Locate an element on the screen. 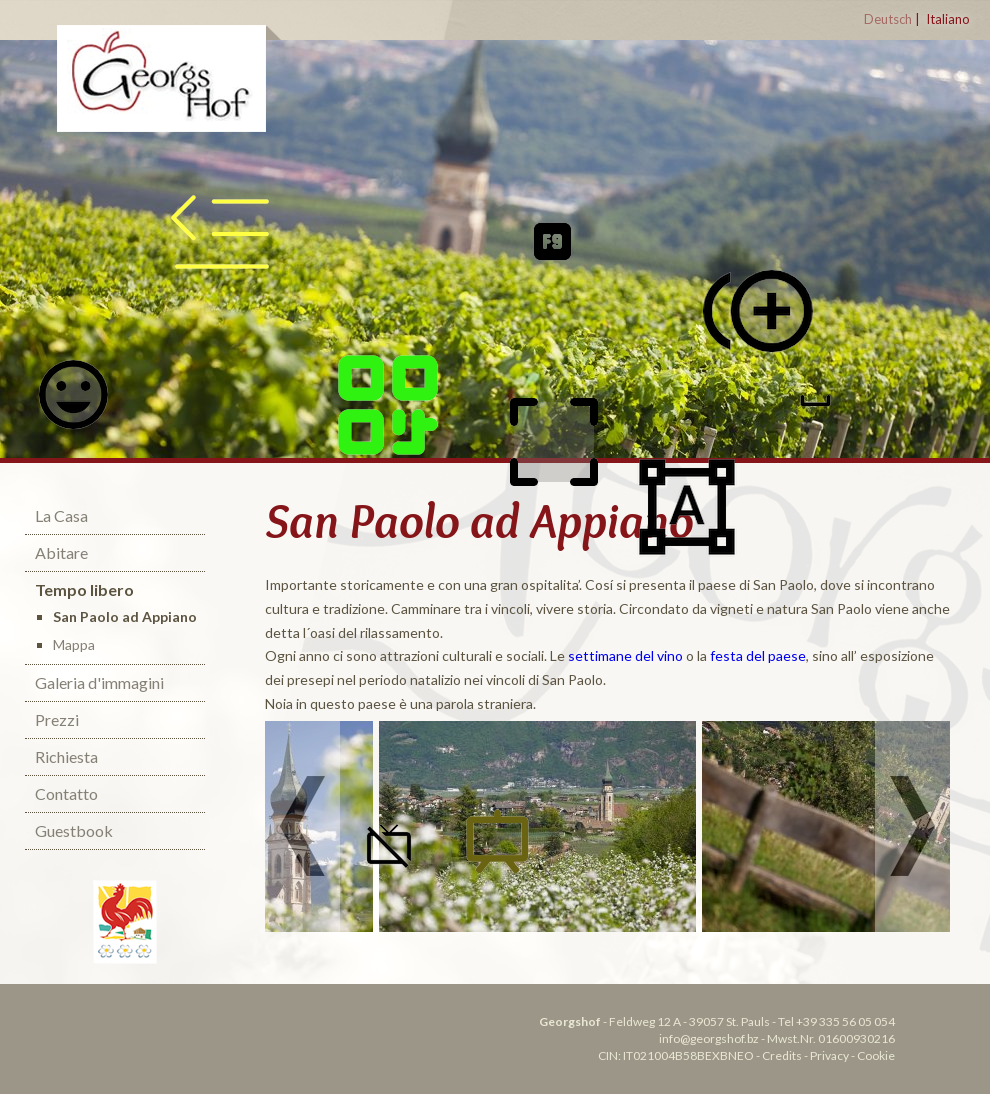 Image resolution: width=990 pixels, height=1094 pixels. tv or display is currently off or disabled is located at coordinates (389, 846).